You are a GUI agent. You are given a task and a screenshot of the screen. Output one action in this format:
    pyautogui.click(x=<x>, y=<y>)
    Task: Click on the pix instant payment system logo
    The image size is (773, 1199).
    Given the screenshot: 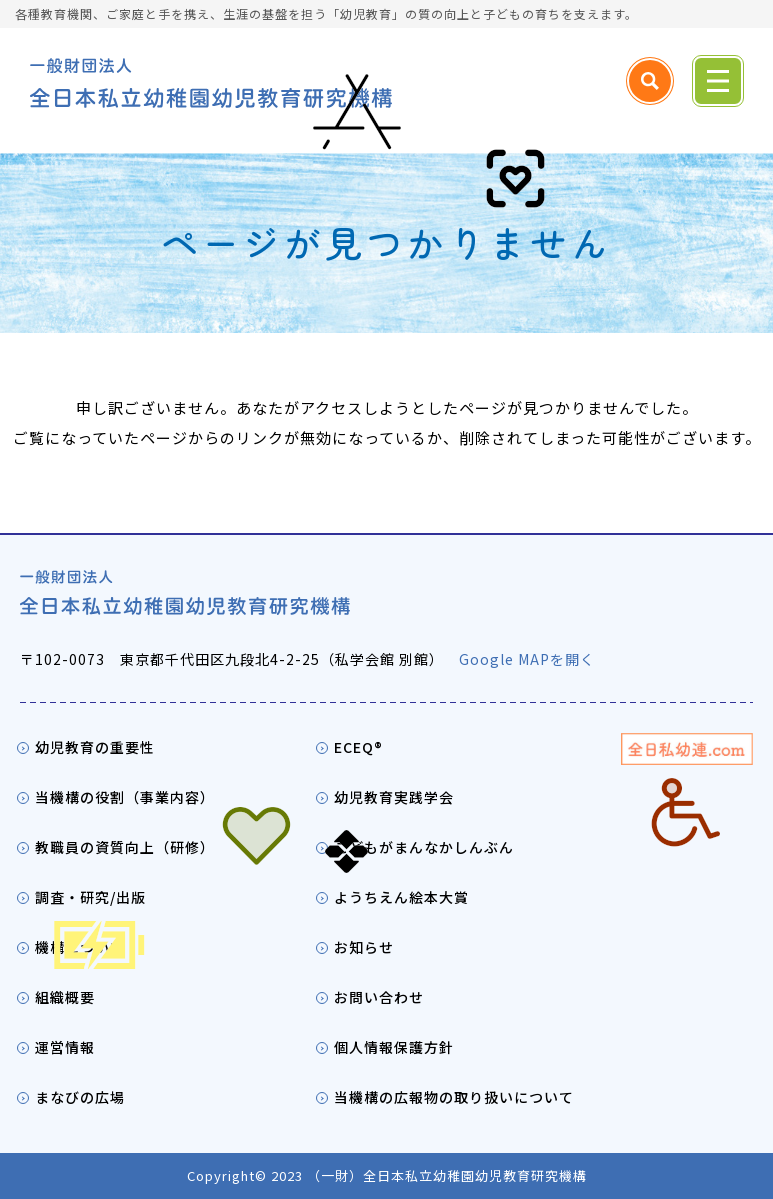 What is the action you would take?
    pyautogui.click(x=346, y=851)
    